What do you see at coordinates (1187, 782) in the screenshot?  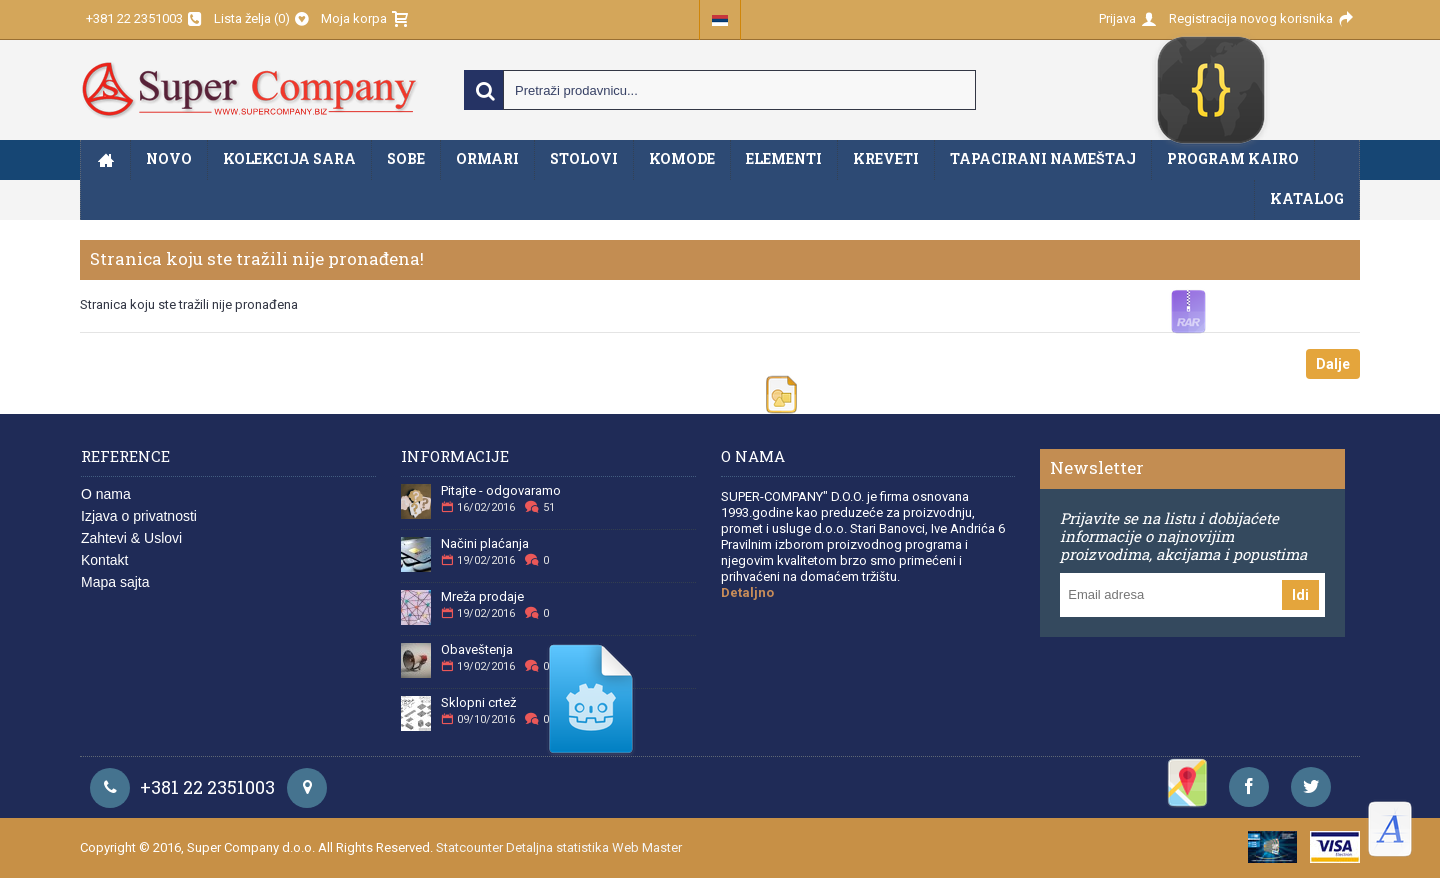 I see `a gpx file containing gps route or track data` at bounding box center [1187, 782].